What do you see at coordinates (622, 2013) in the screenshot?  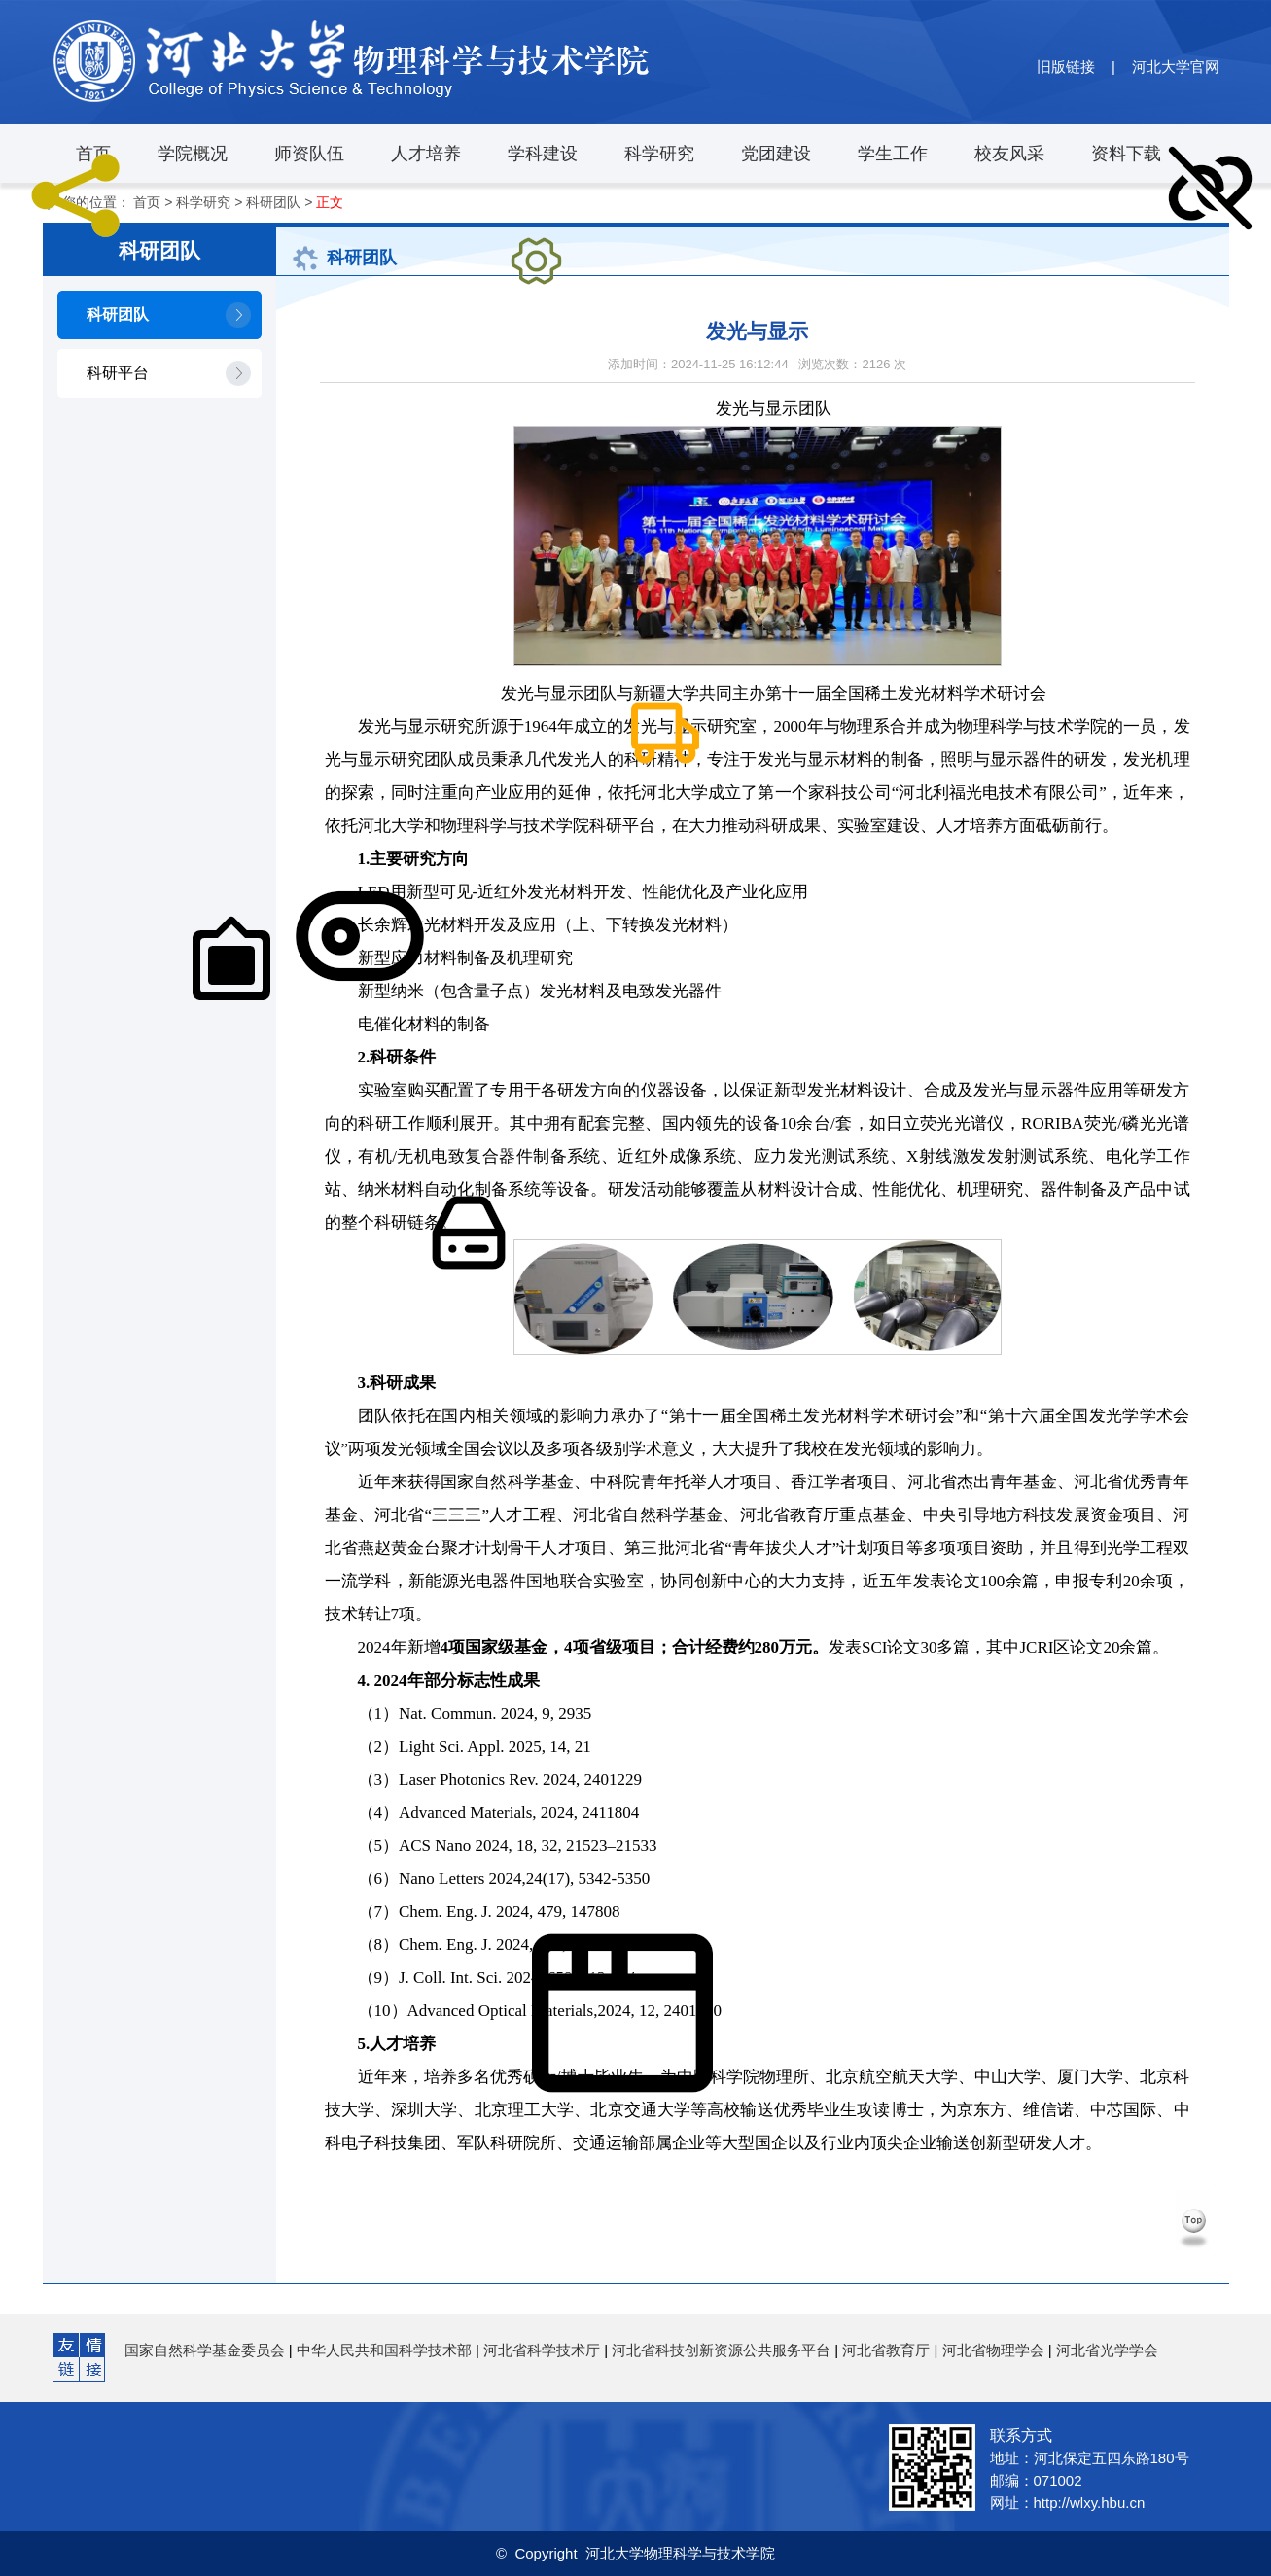 I see `open in browser window` at bounding box center [622, 2013].